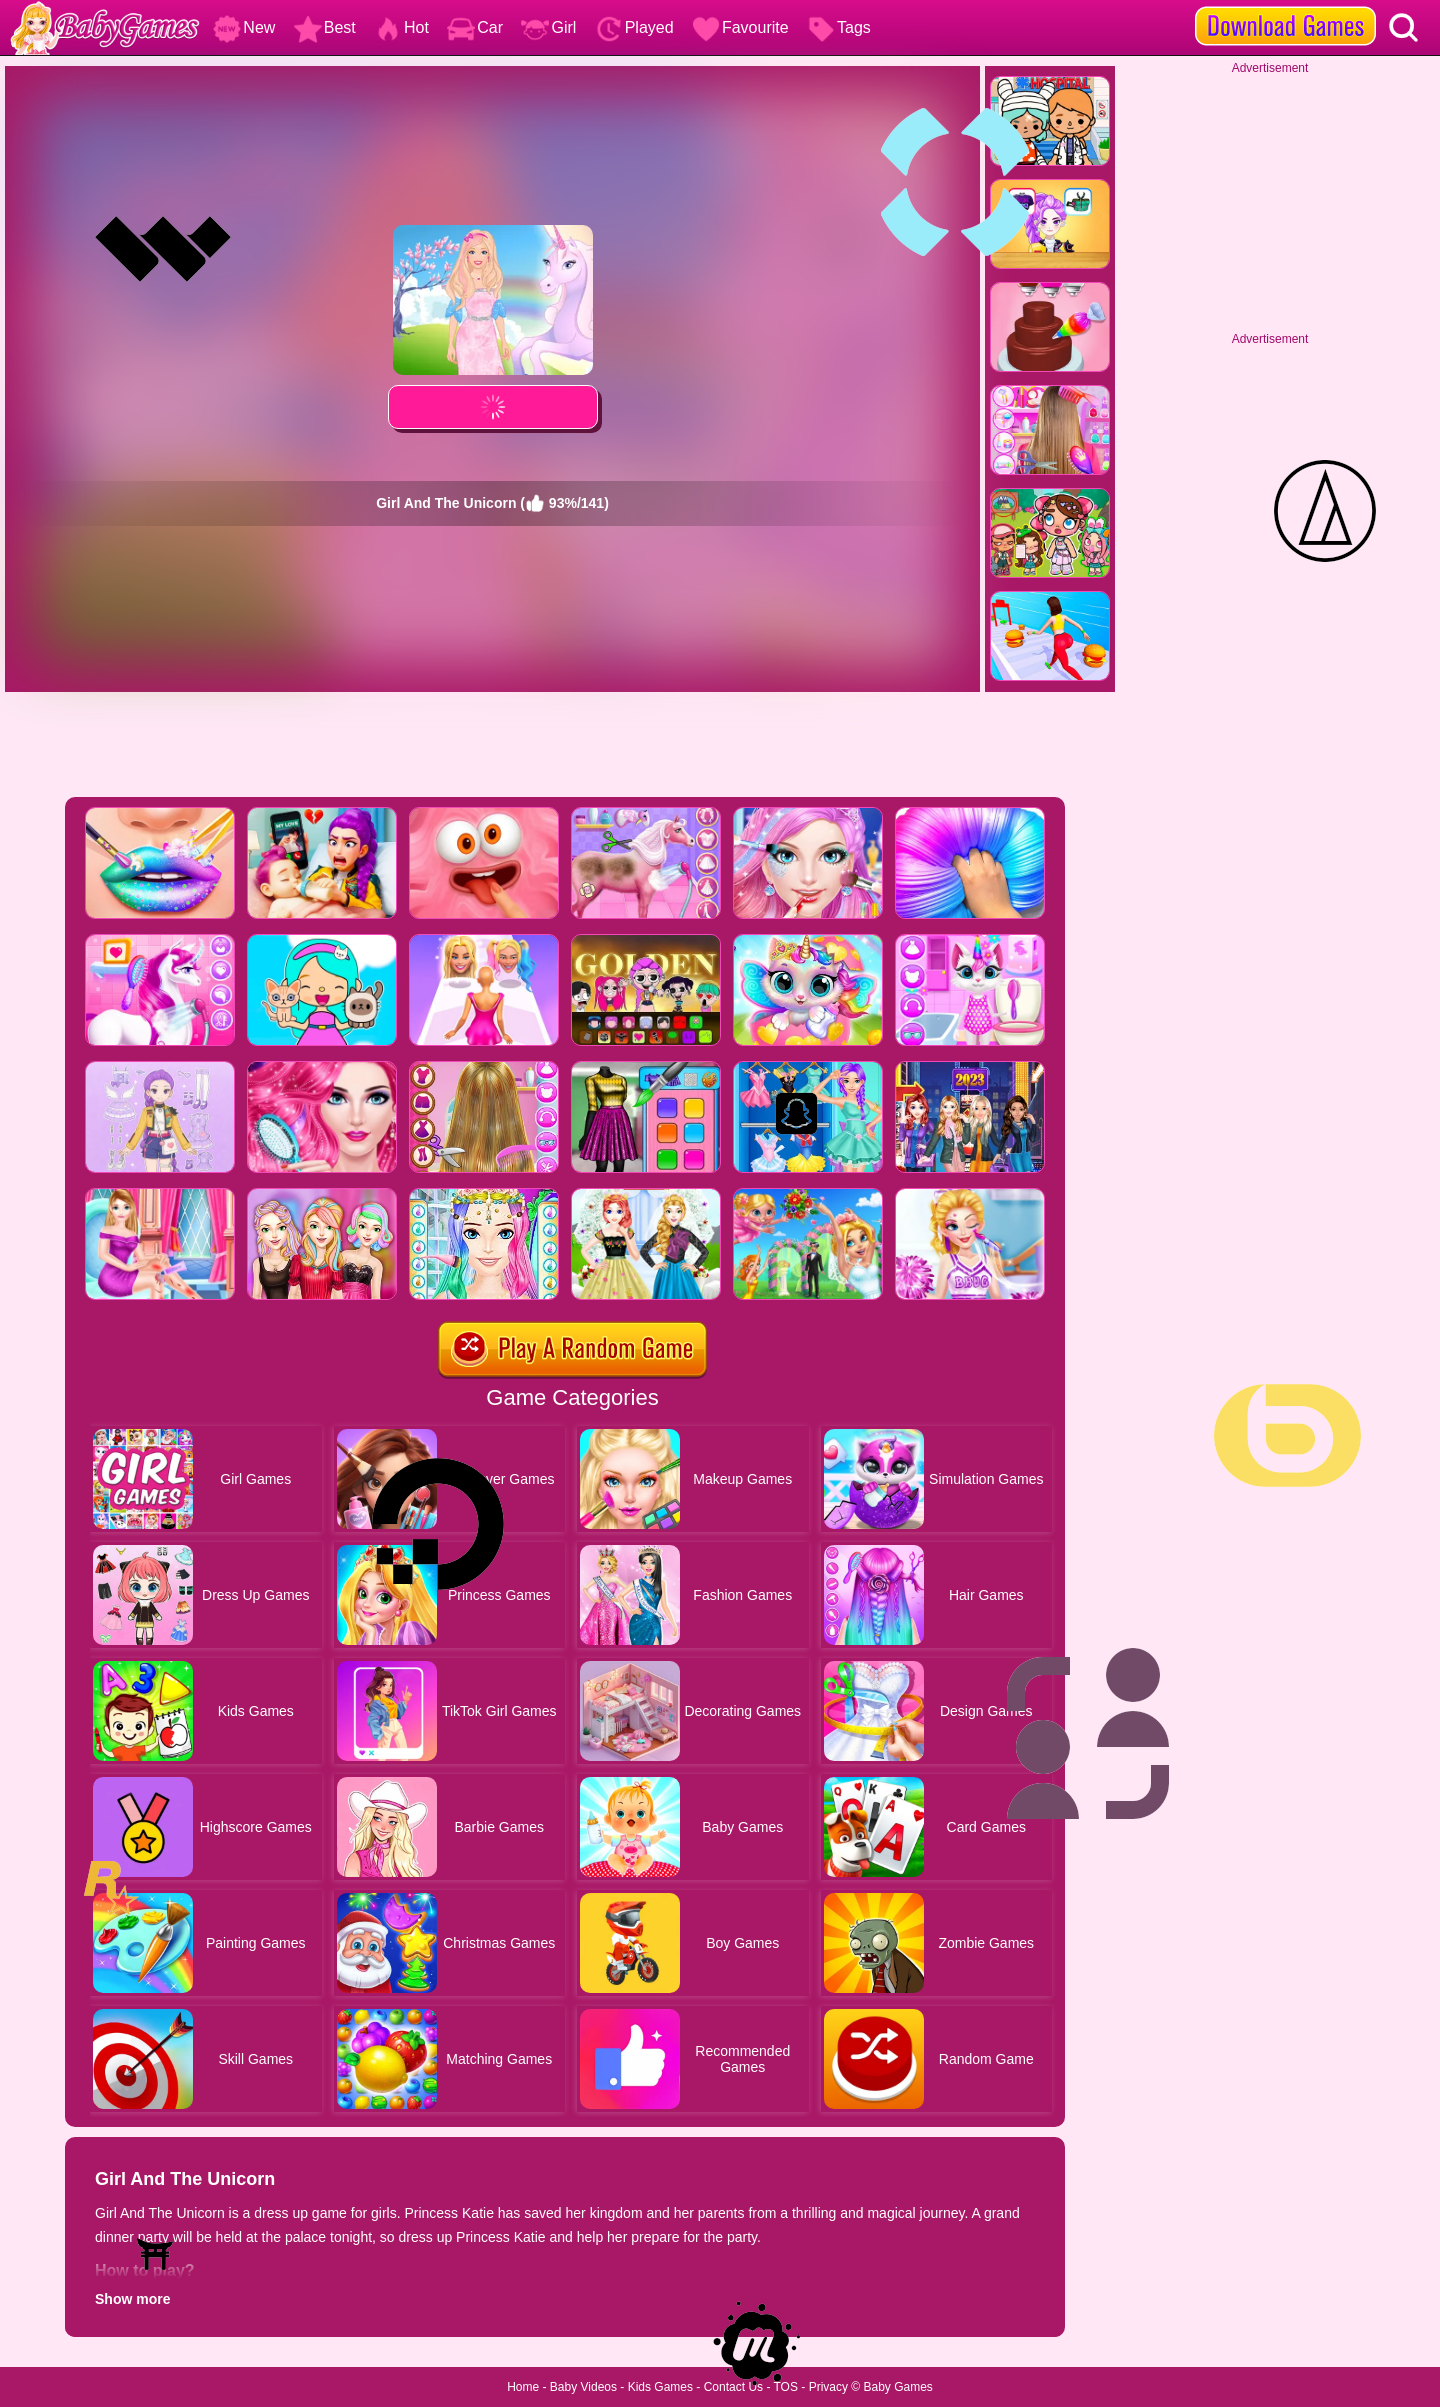 This screenshot has height=2407, width=1440. What do you see at coordinates (755, 2343) in the screenshot?
I see `open the Meetup app` at bounding box center [755, 2343].